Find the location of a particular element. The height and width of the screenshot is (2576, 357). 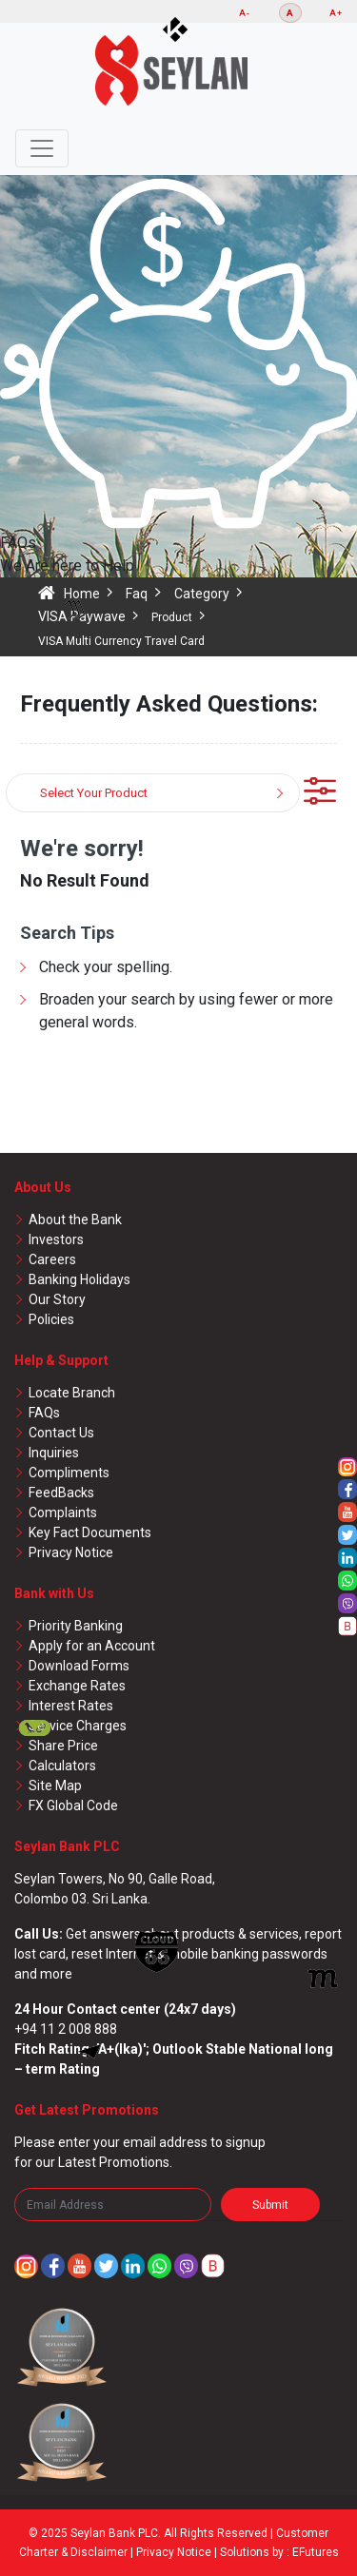

open kodi media center app is located at coordinates (175, 29).